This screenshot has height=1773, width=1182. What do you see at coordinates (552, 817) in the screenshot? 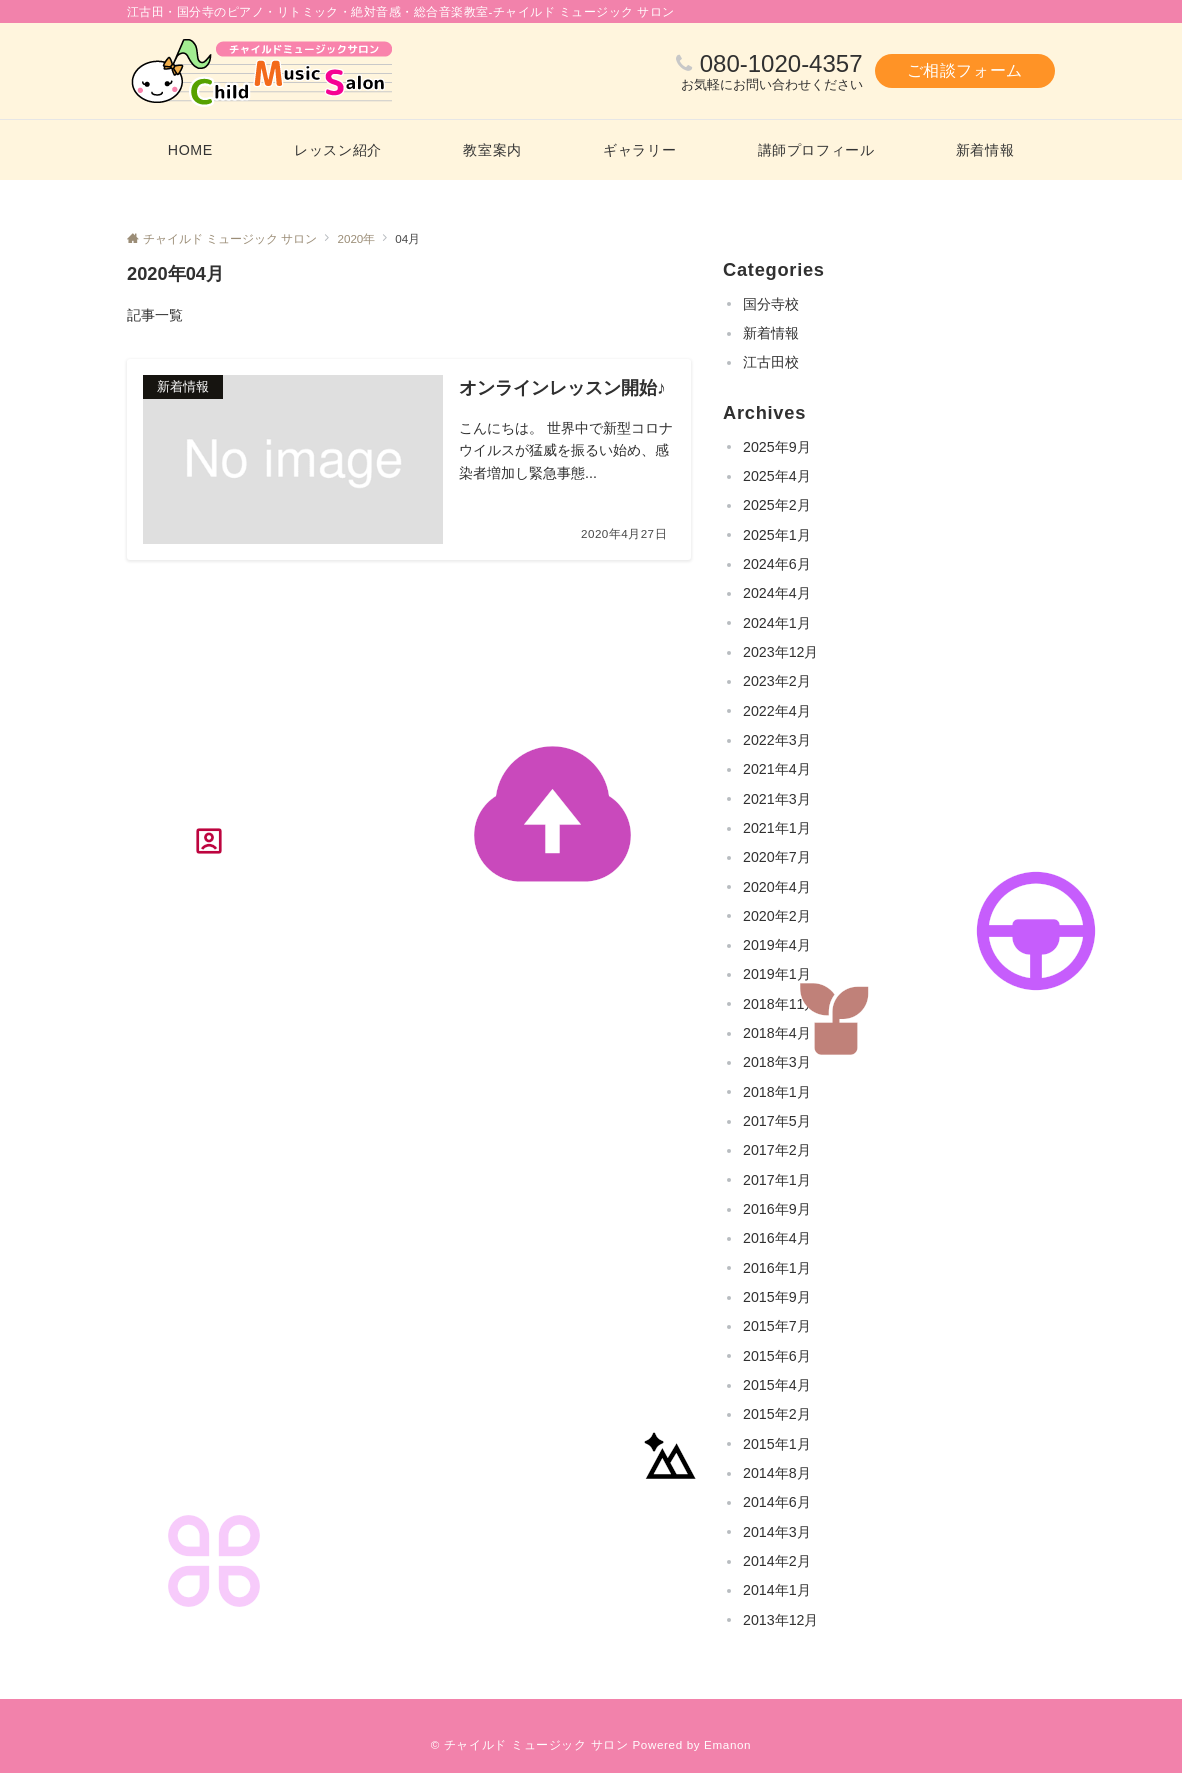
I see `upload file to cloud storage` at bounding box center [552, 817].